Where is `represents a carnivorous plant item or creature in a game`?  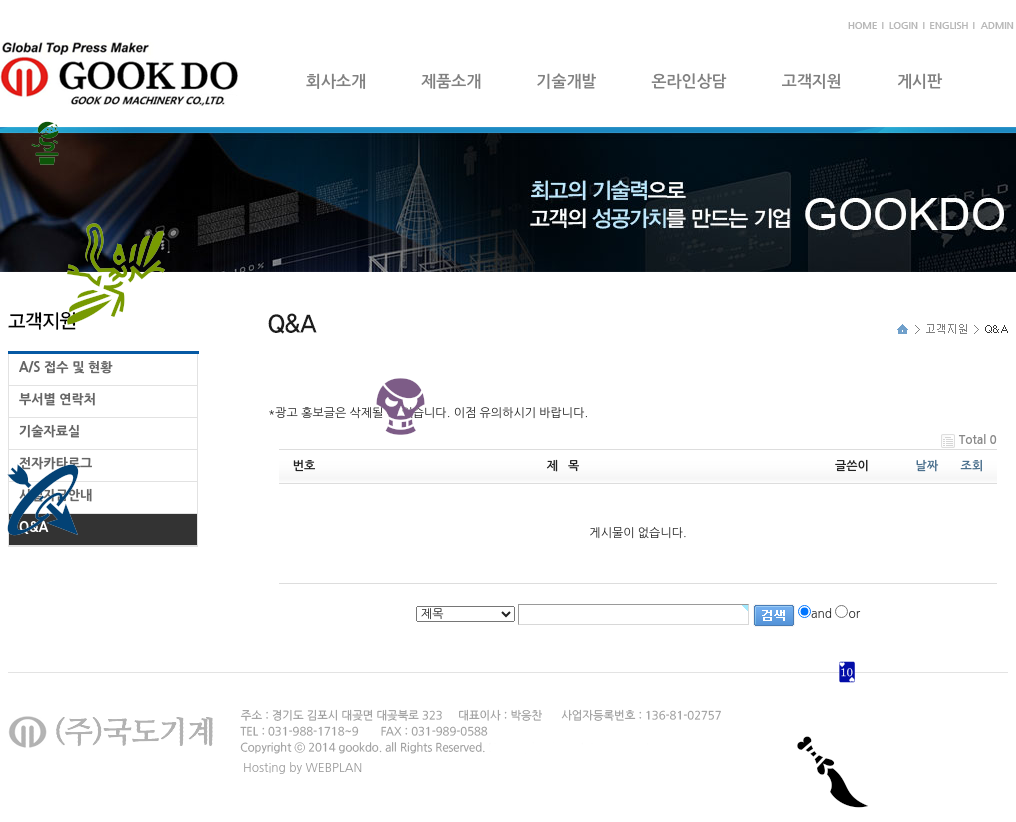
represents a carnivorous plant item or creature in a game is located at coordinates (47, 143).